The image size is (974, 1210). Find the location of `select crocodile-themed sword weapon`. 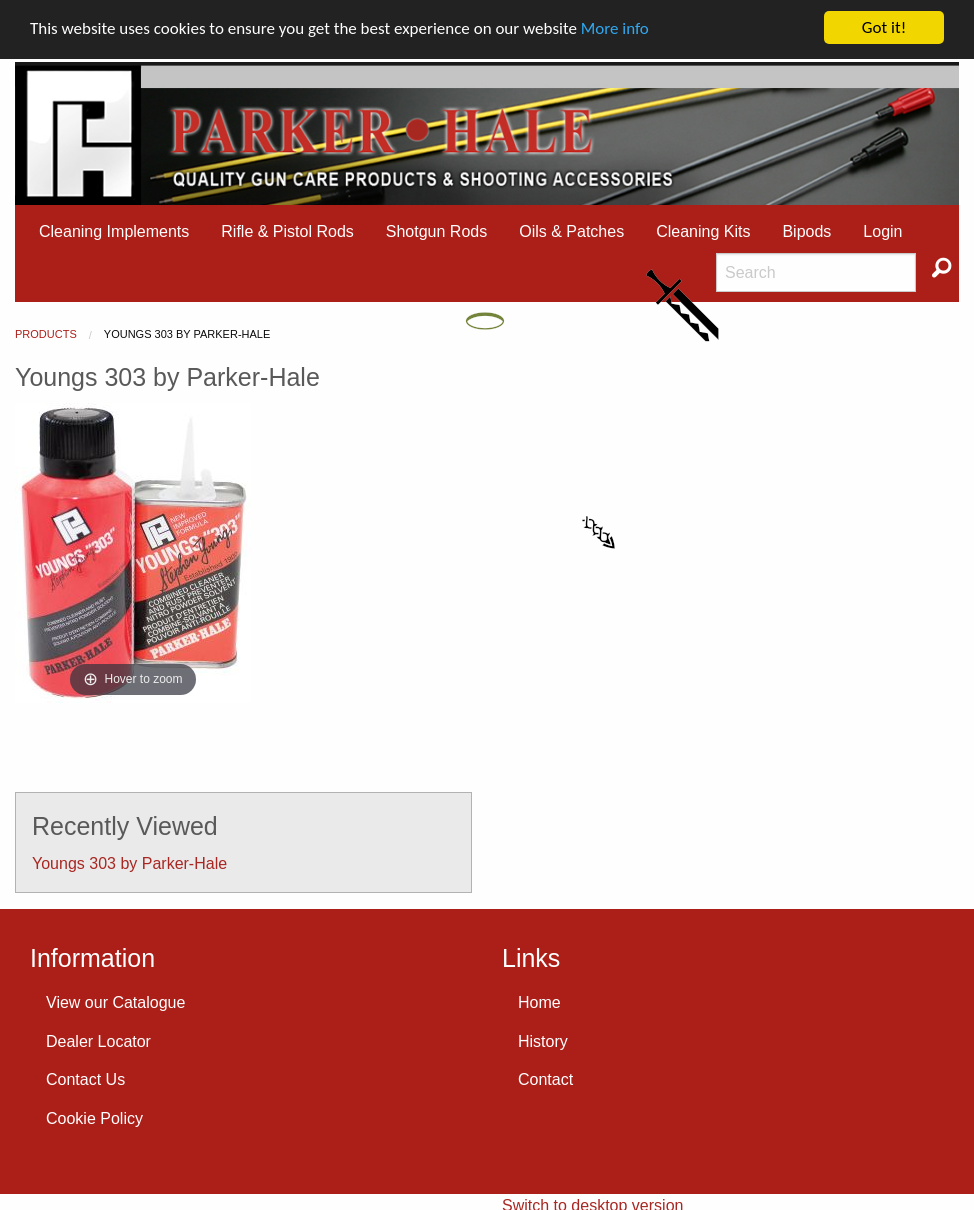

select crocodile-themed sword weapon is located at coordinates (682, 305).